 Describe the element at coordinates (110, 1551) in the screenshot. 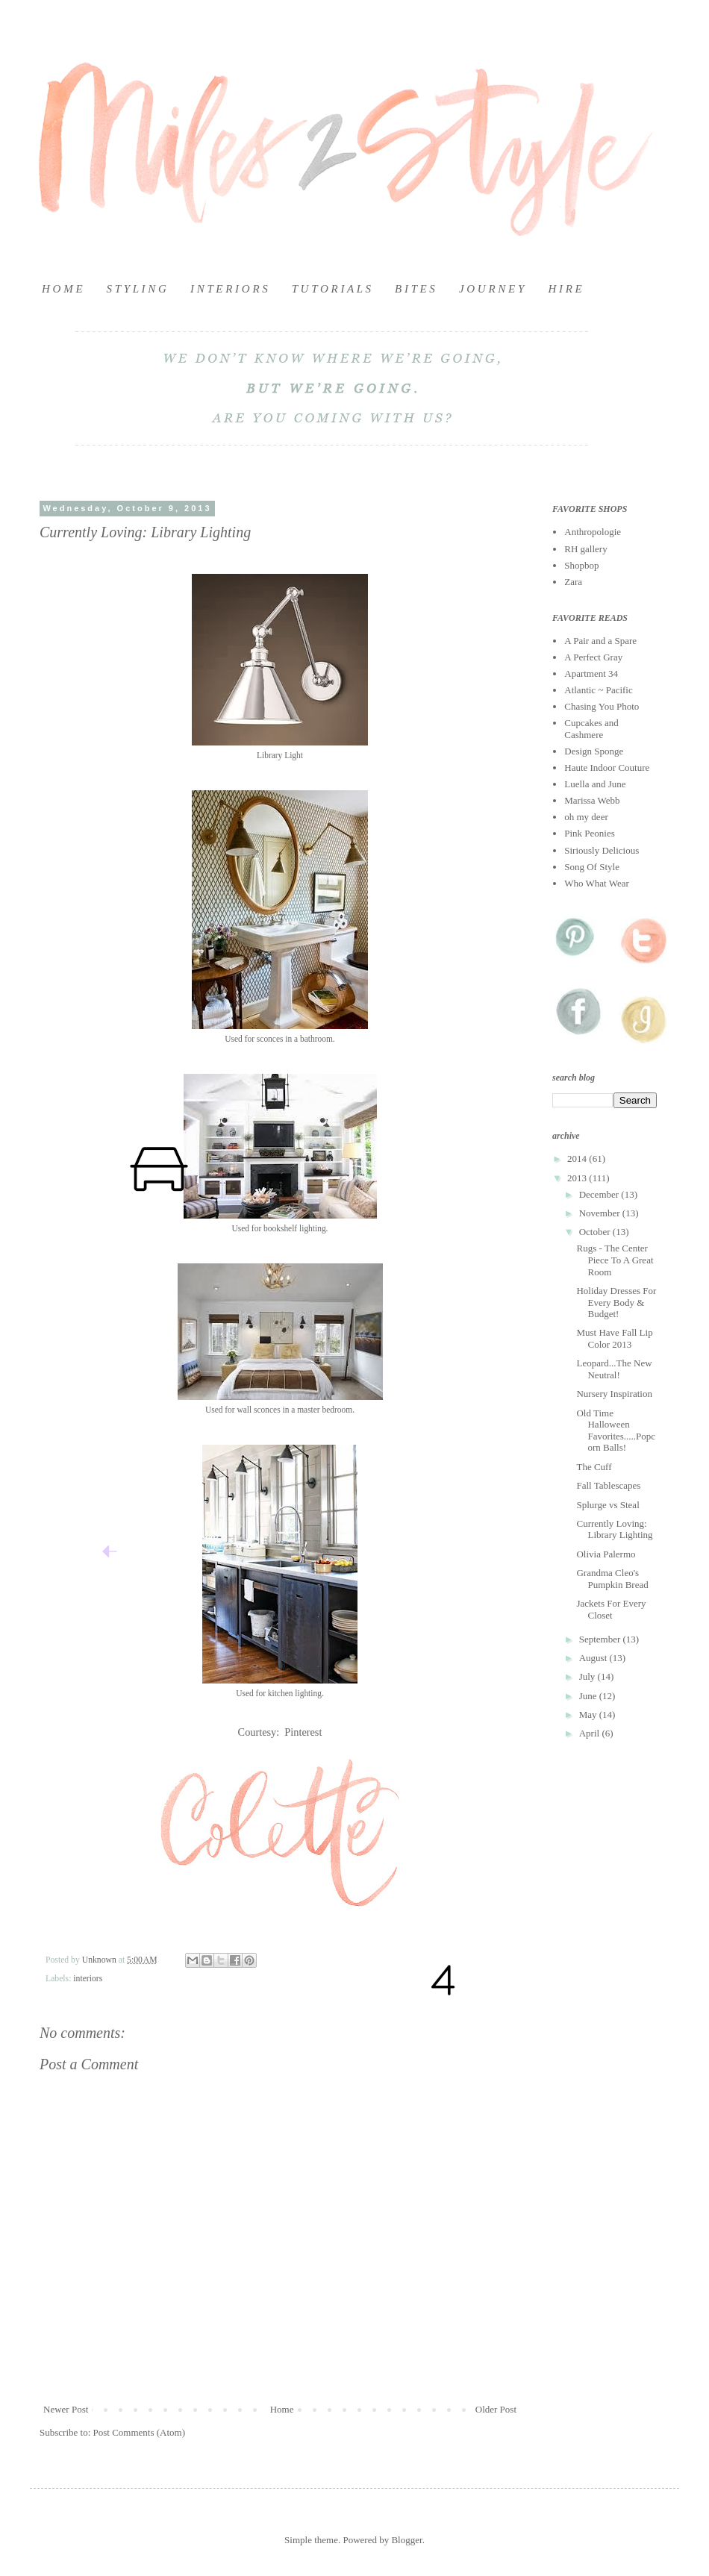

I see `go back to the previous screen` at that location.